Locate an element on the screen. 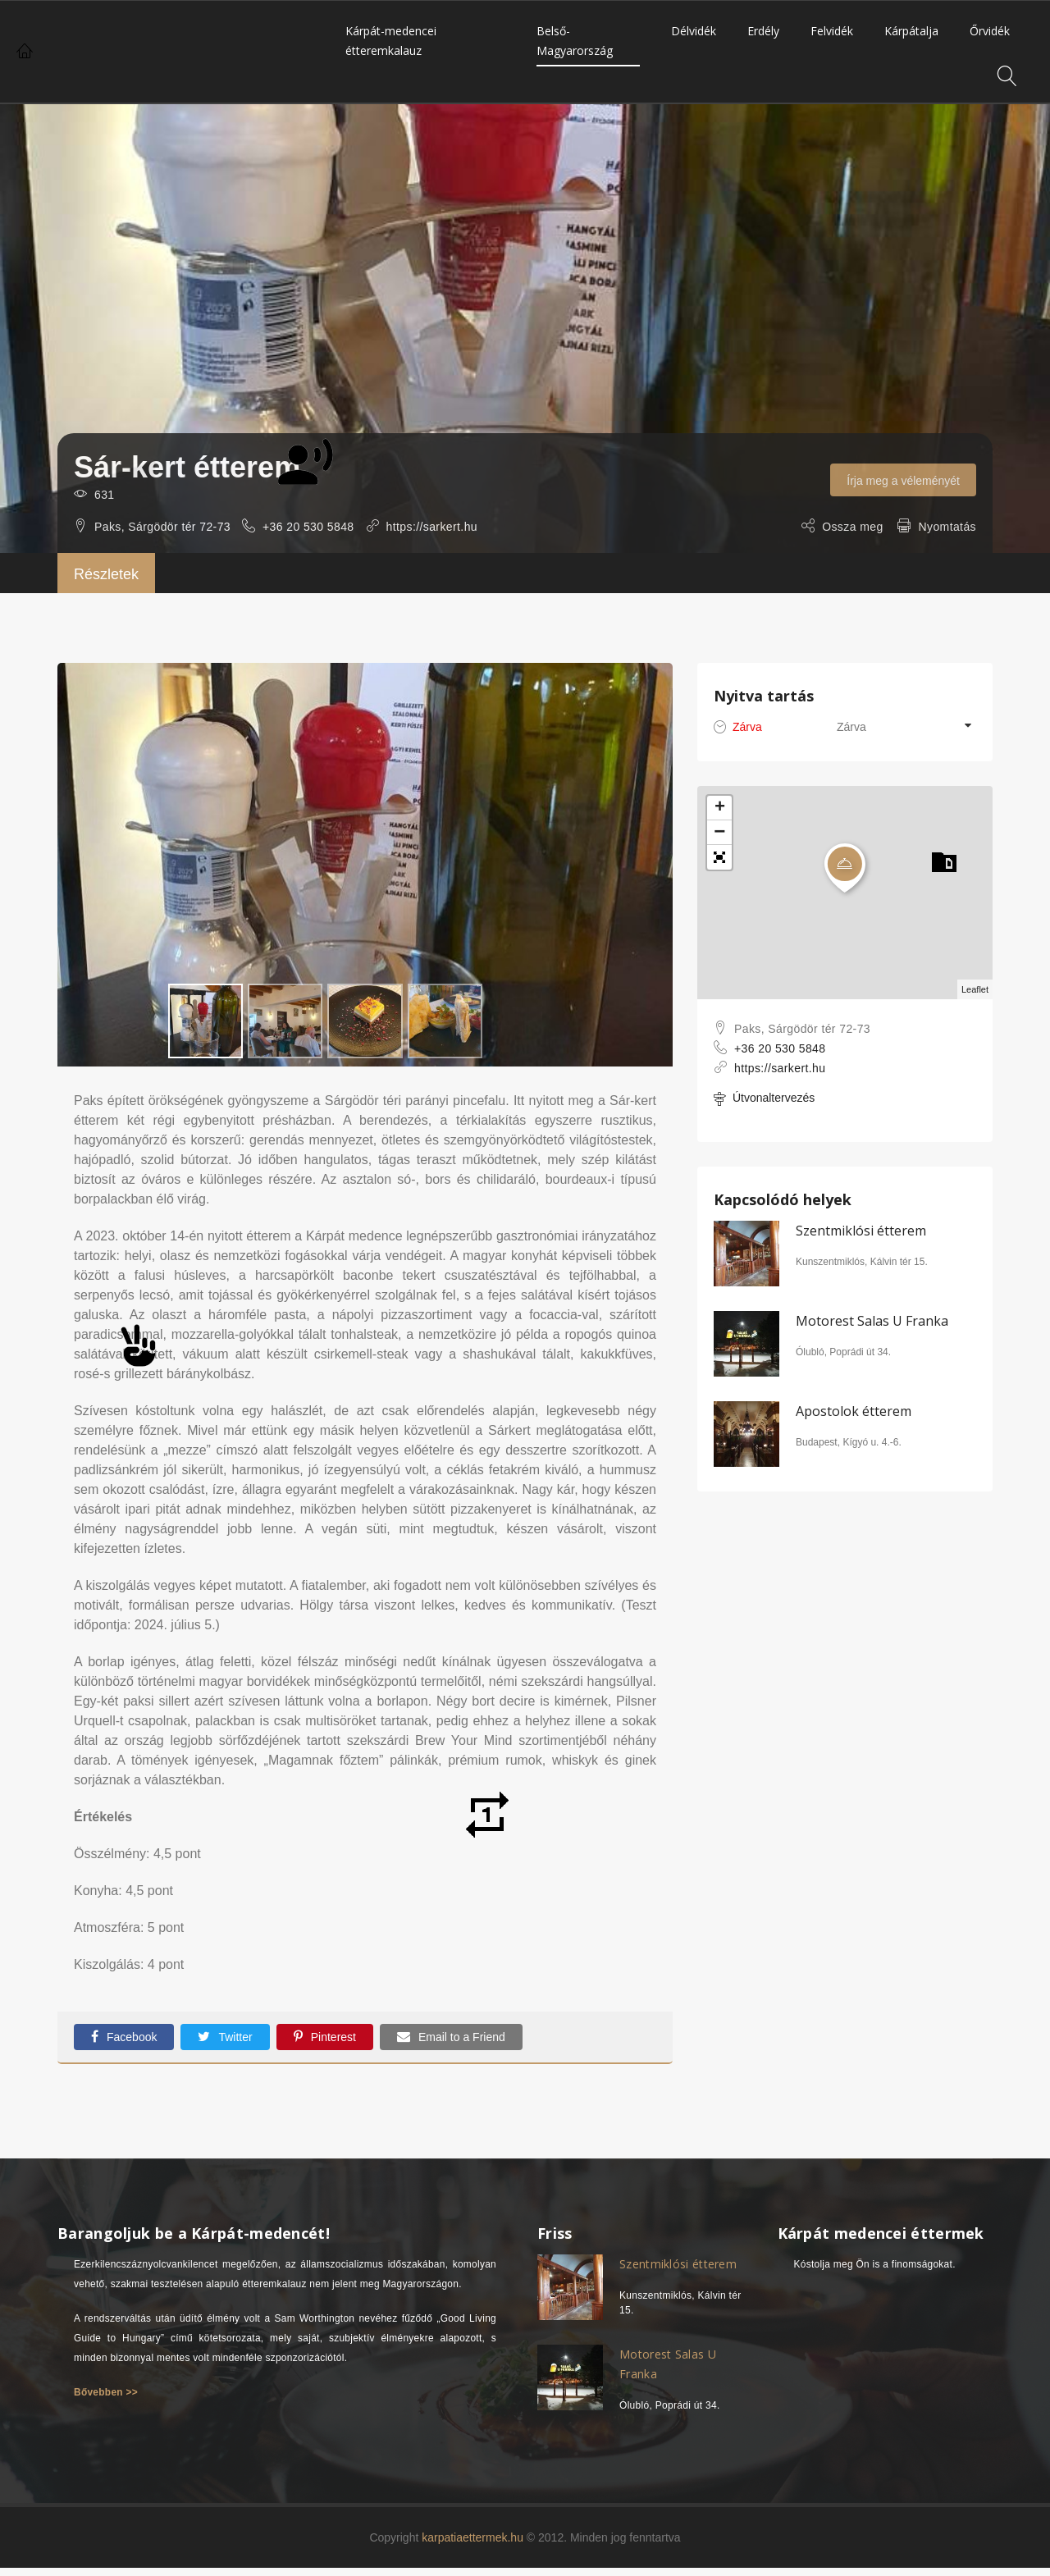 The height and width of the screenshot is (2576, 1050). peace sign or victory gesture emoji is located at coordinates (139, 1345).